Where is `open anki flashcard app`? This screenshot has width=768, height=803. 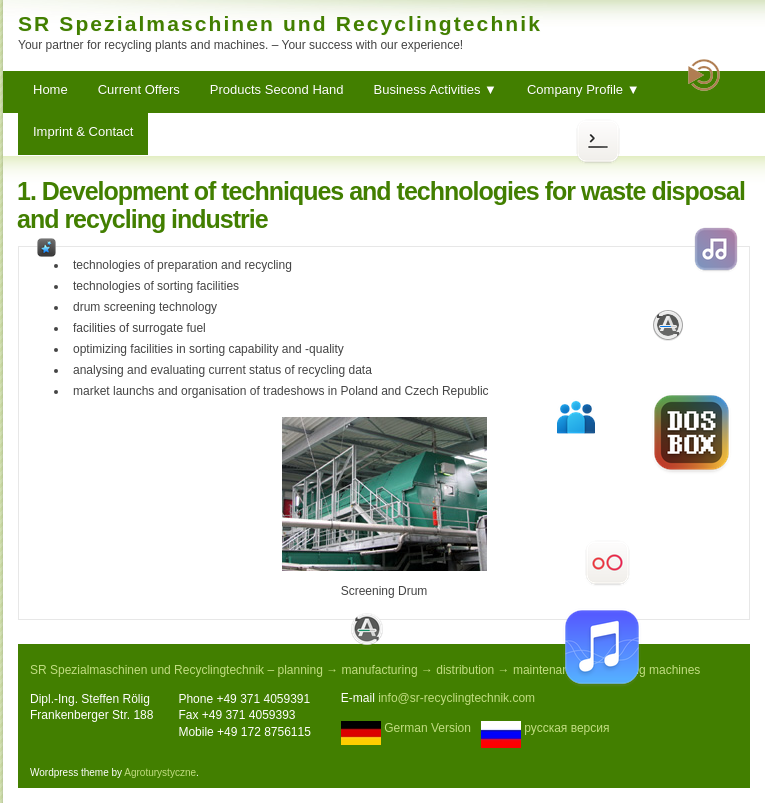
open anki flashcard app is located at coordinates (46, 247).